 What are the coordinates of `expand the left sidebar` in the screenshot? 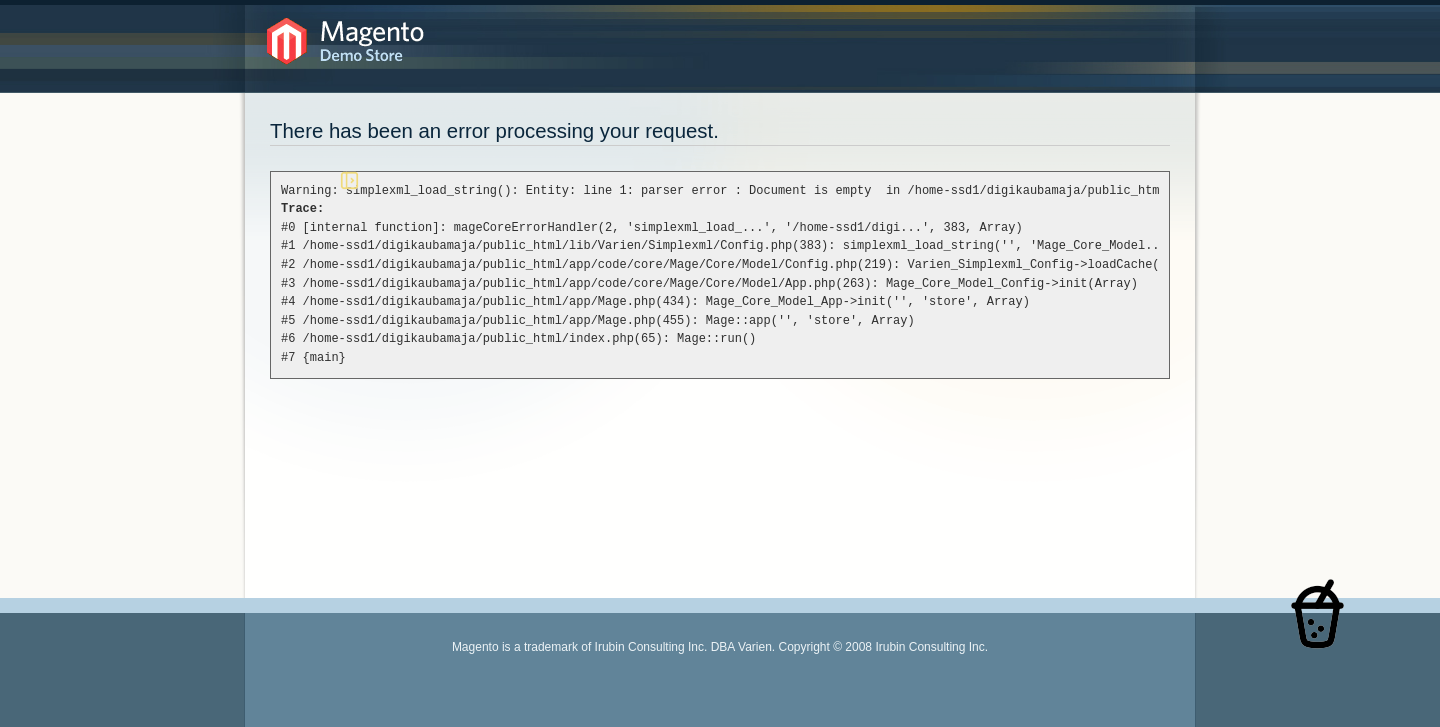 It's located at (349, 180).